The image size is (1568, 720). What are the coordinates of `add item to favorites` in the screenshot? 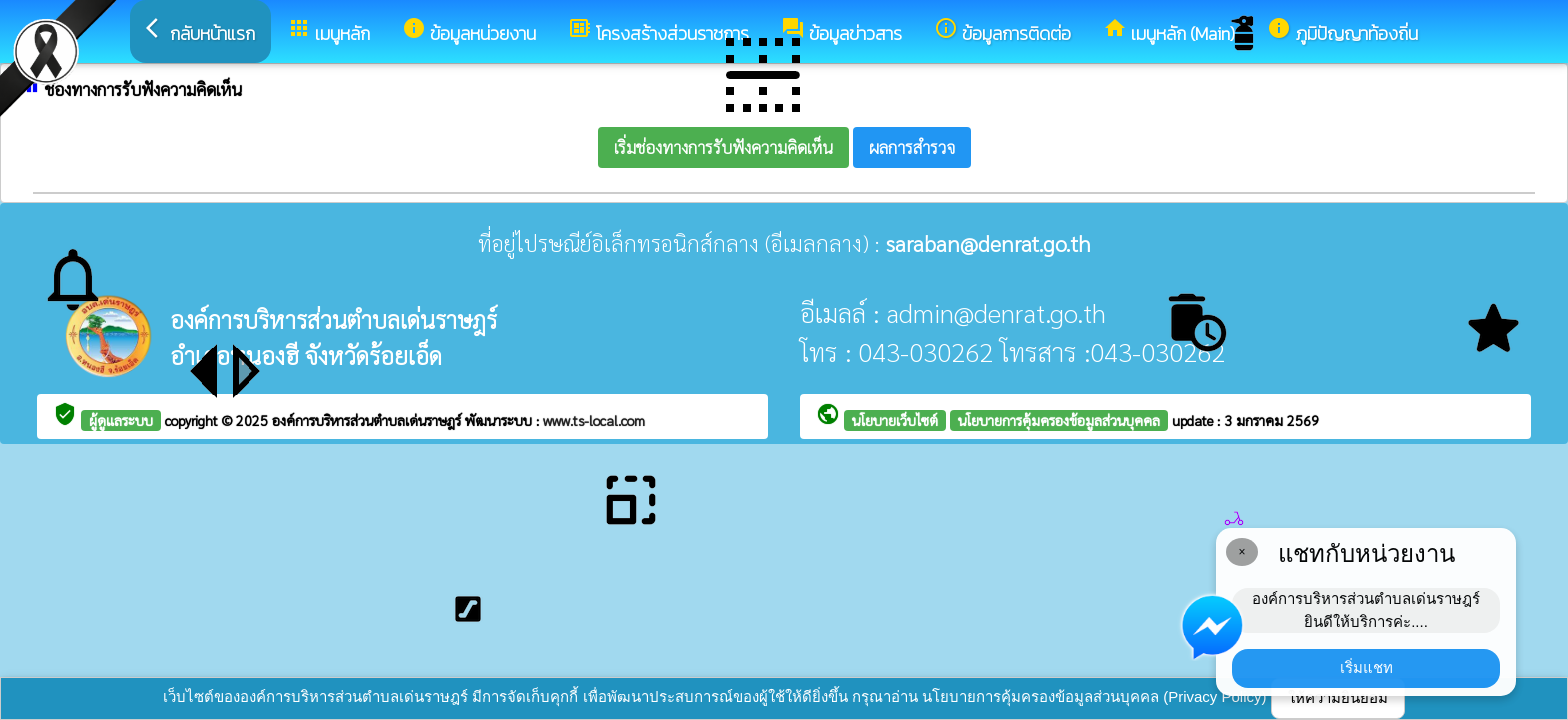 It's located at (1493, 328).